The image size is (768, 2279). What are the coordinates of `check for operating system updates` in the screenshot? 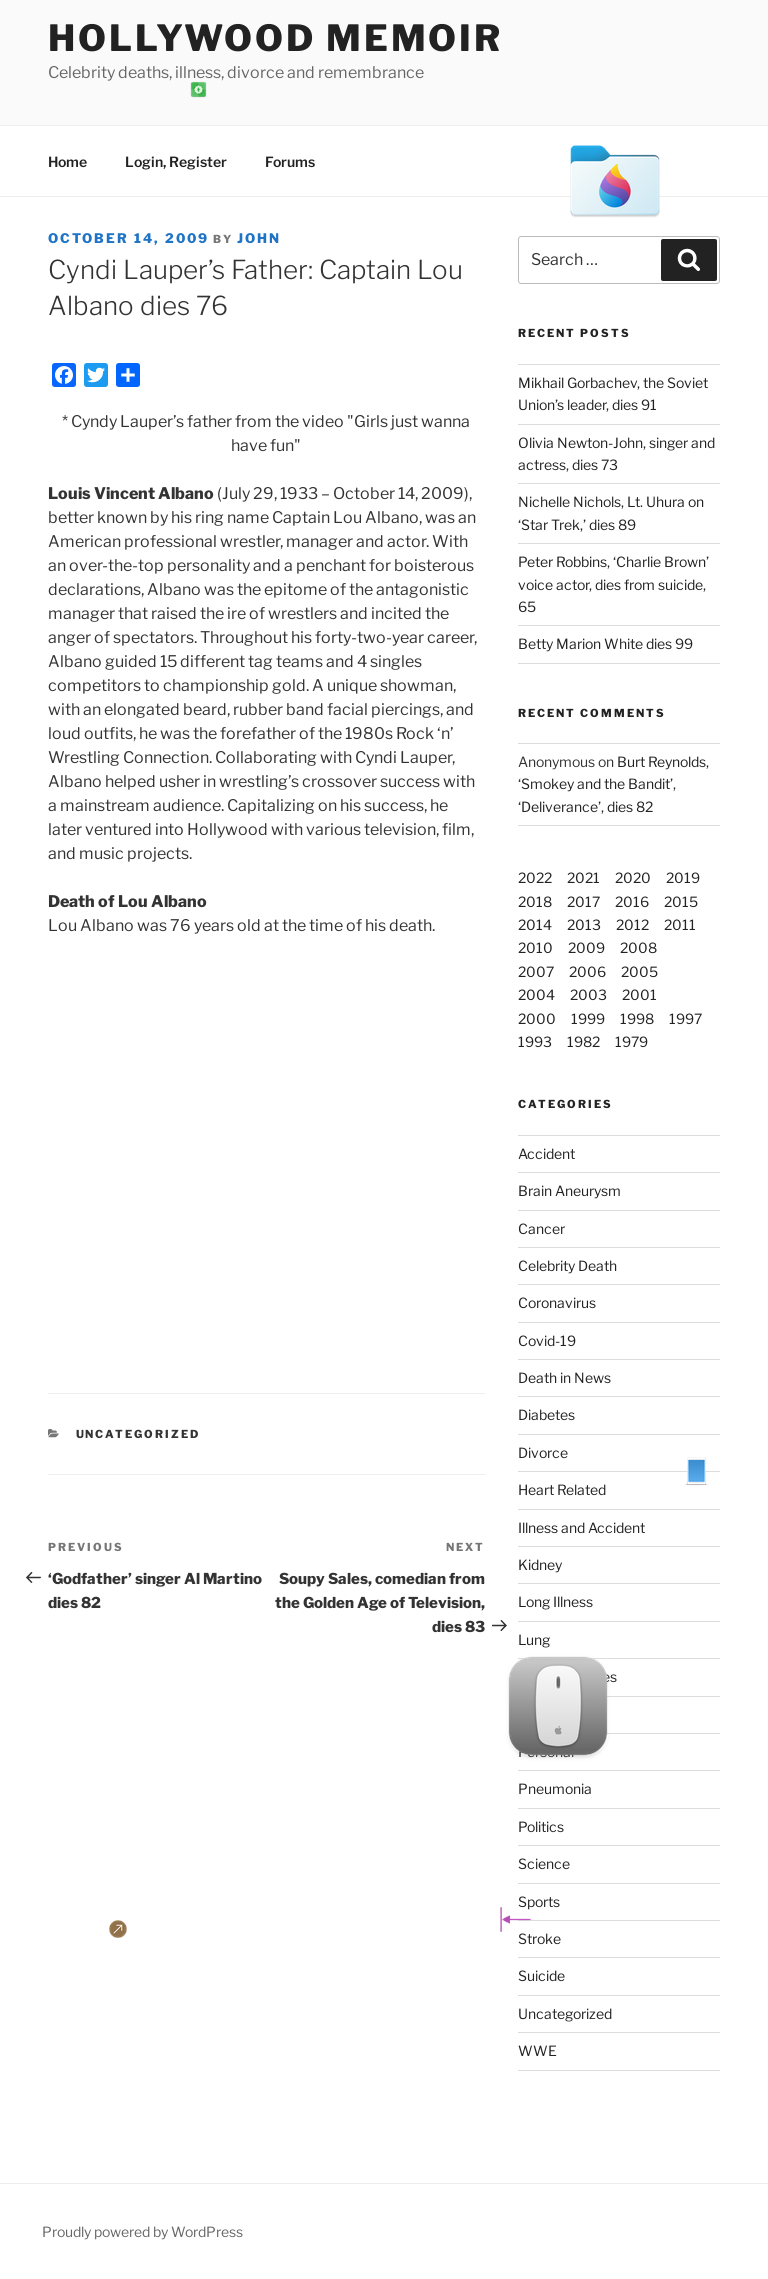 It's located at (198, 89).